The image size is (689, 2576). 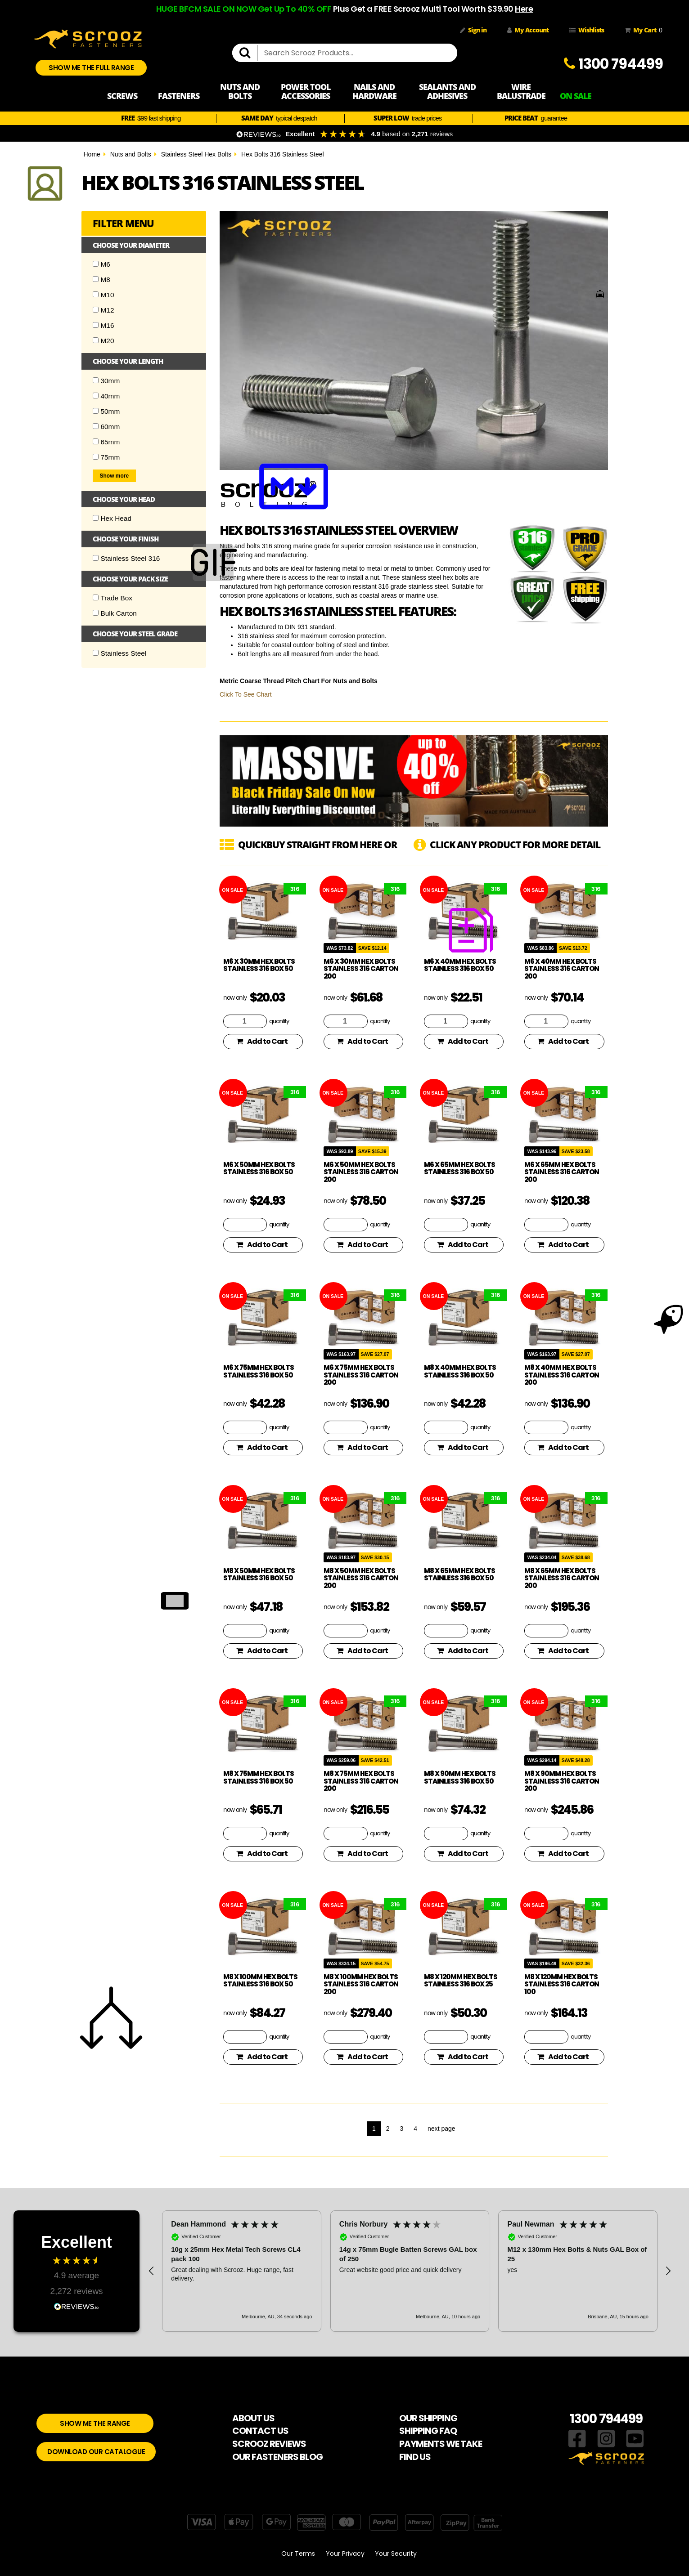 What do you see at coordinates (111, 2020) in the screenshot?
I see `split content into multiple paths` at bounding box center [111, 2020].